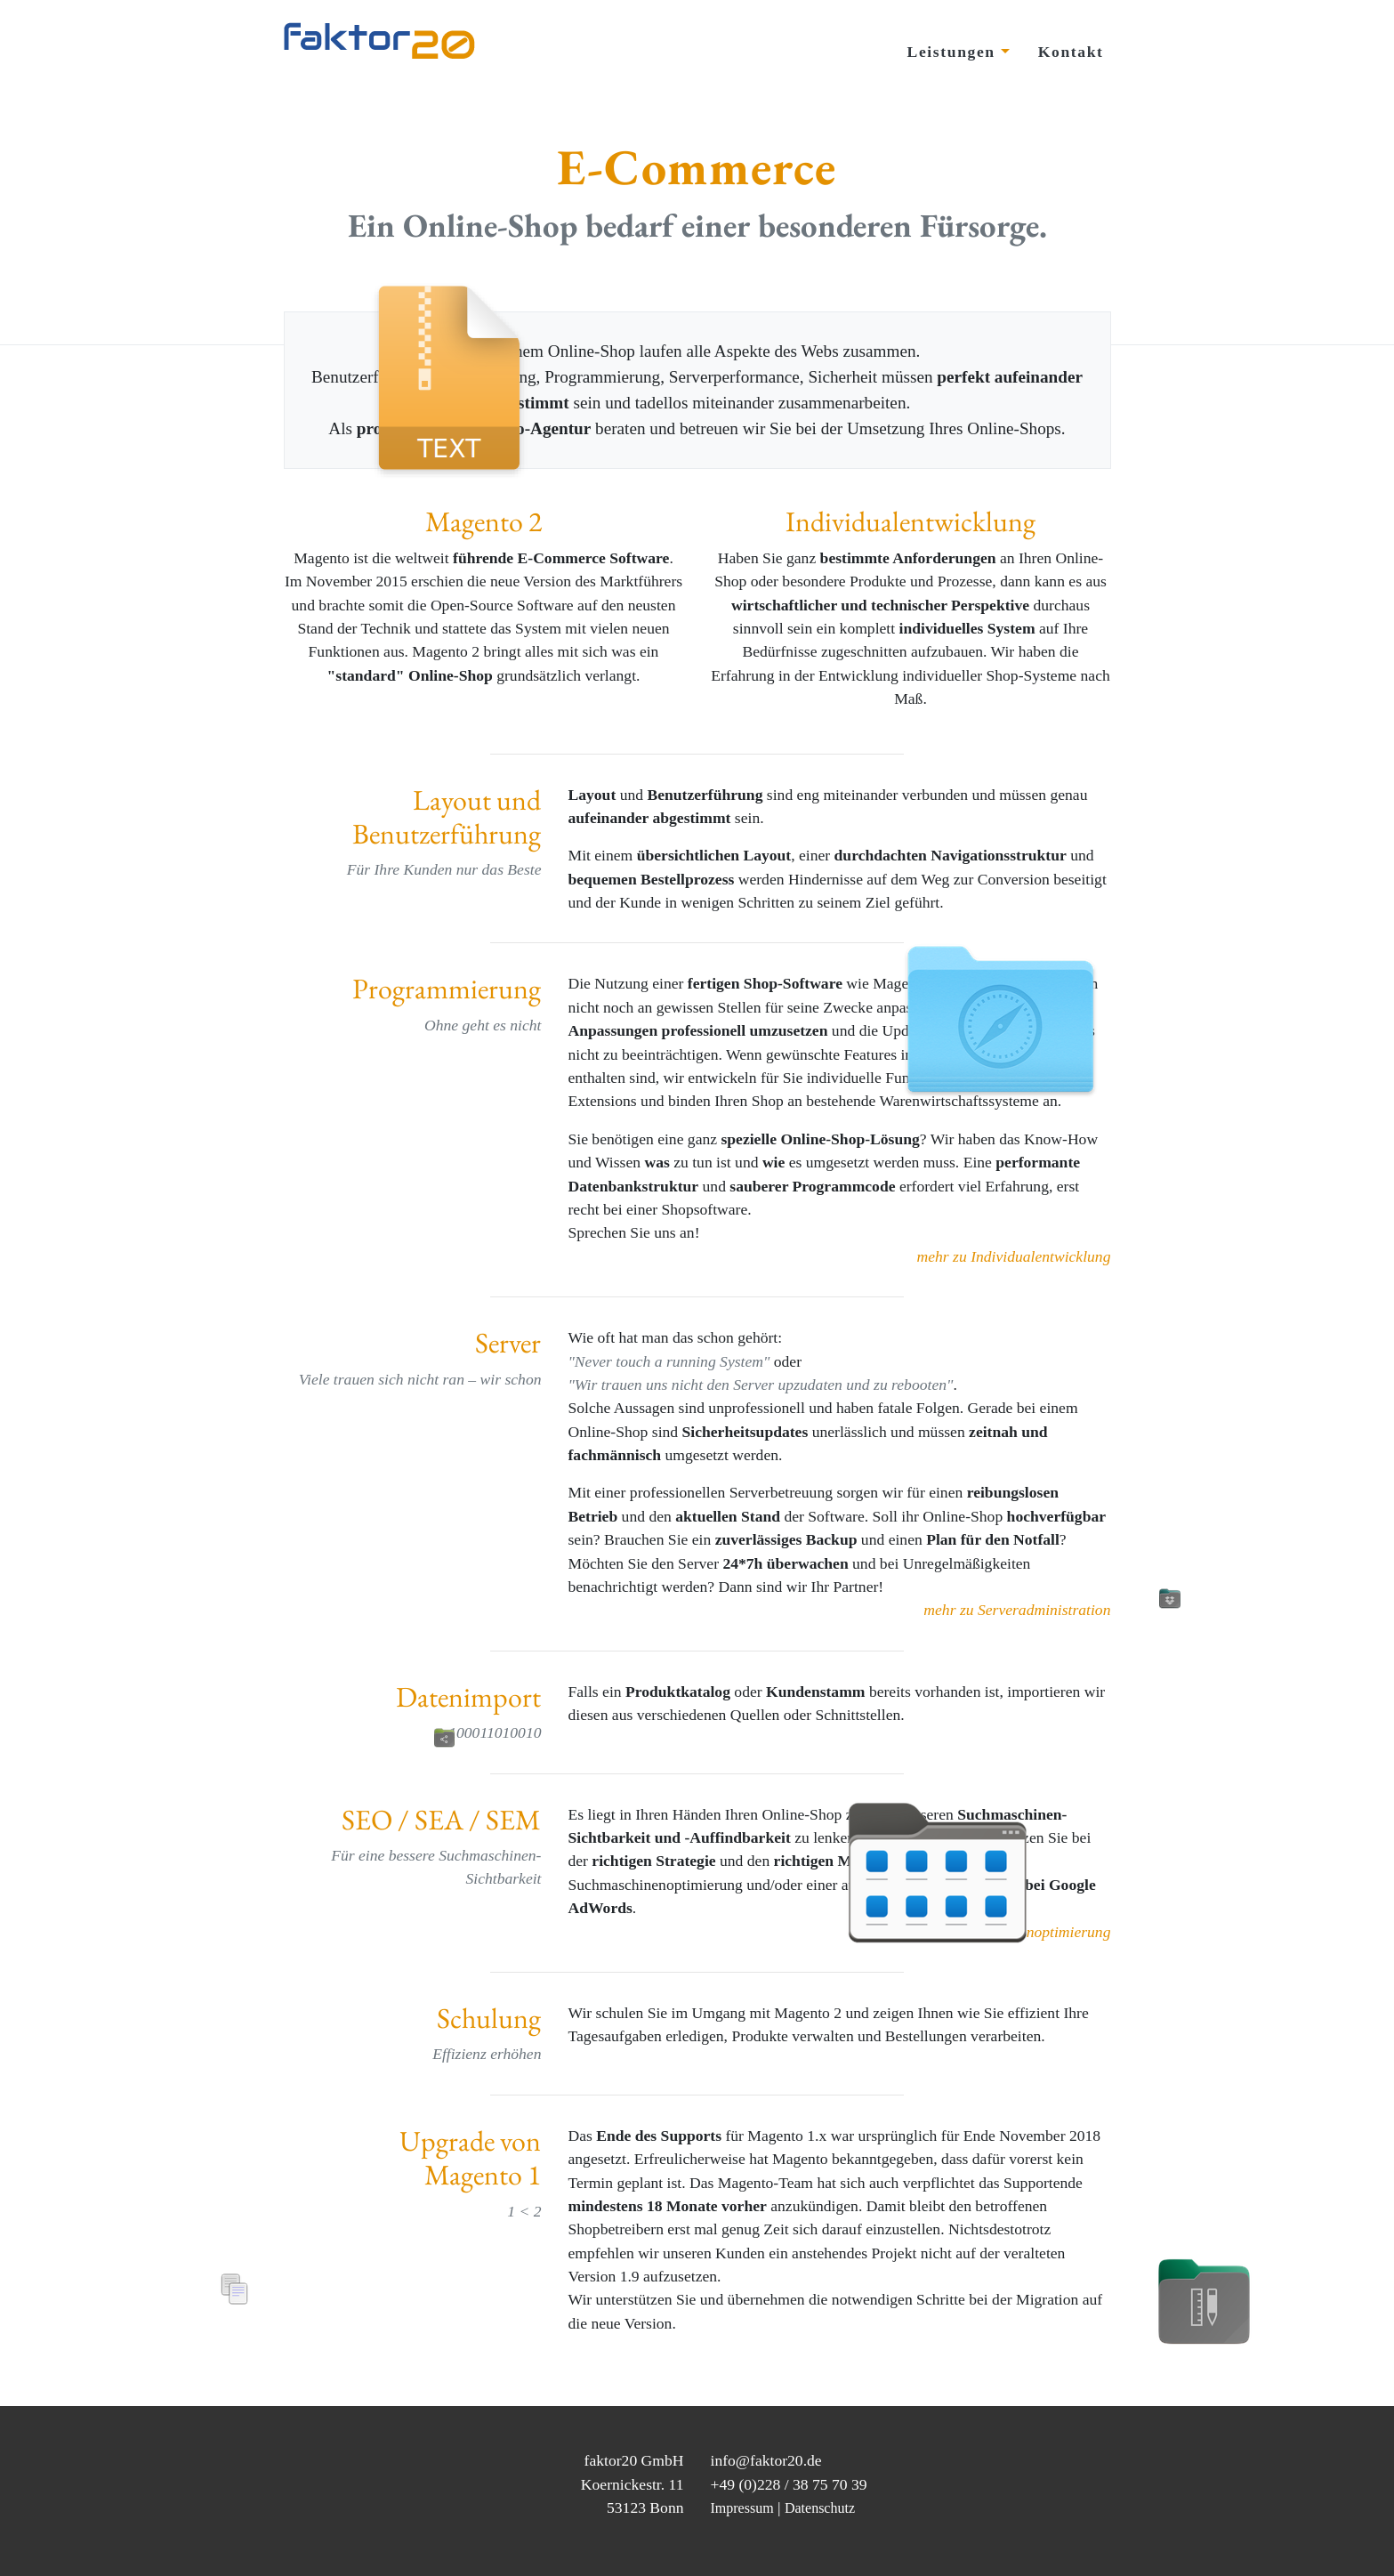  Describe the element at coordinates (234, 2289) in the screenshot. I see `copy selected content to clipboard` at that location.